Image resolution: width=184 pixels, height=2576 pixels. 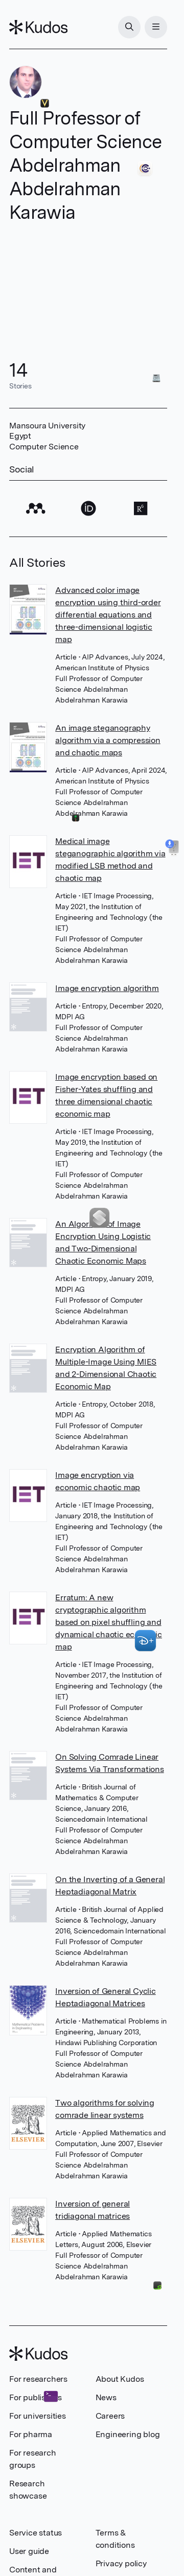 What do you see at coordinates (145, 168) in the screenshot?
I see `launch eclipse cdt development environment` at bounding box center [145, 168].